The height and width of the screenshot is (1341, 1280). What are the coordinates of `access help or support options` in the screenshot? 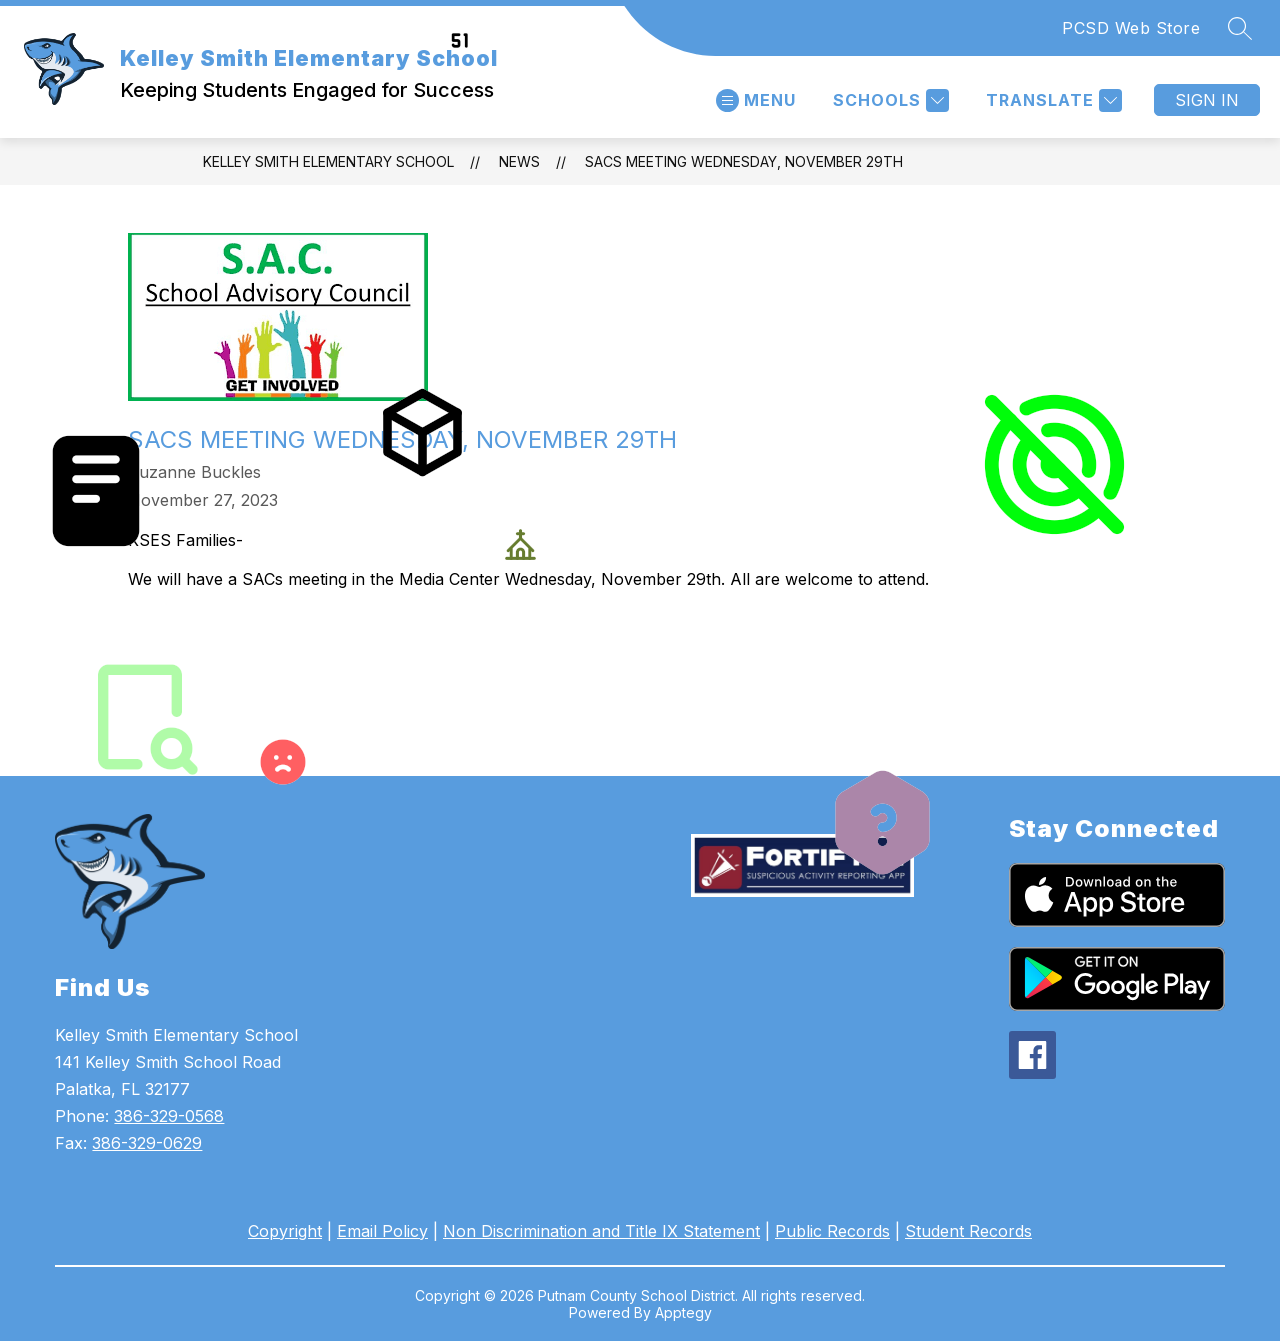 It's located at (882, 822).